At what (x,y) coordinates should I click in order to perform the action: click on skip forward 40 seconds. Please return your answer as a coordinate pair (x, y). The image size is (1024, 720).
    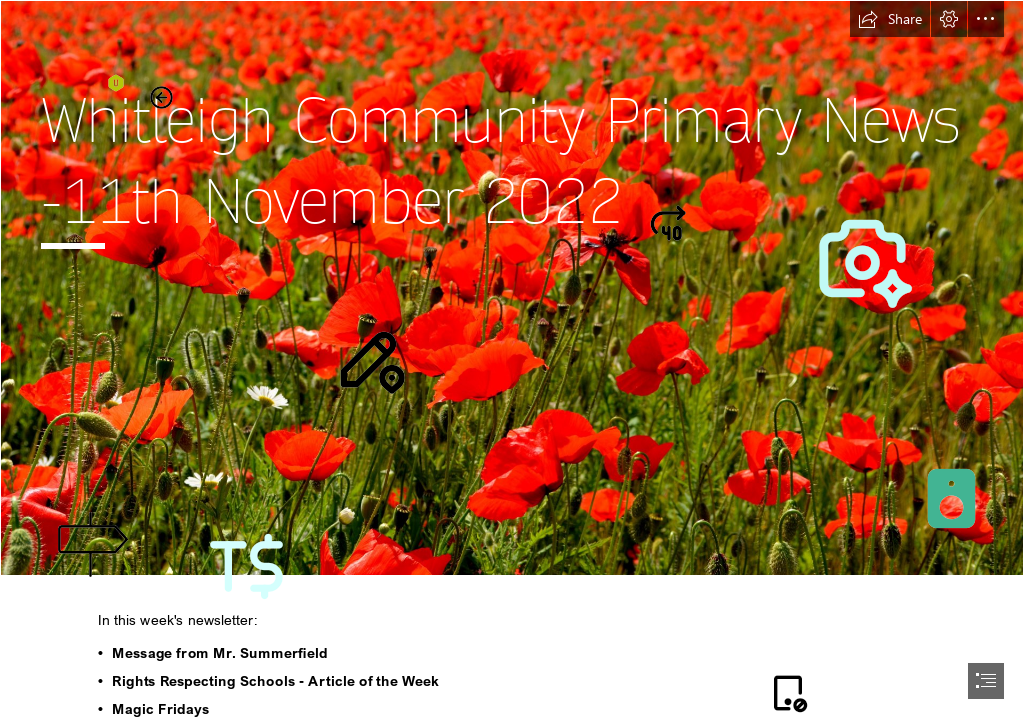
    Looking at the image, I should click on (669, 224).